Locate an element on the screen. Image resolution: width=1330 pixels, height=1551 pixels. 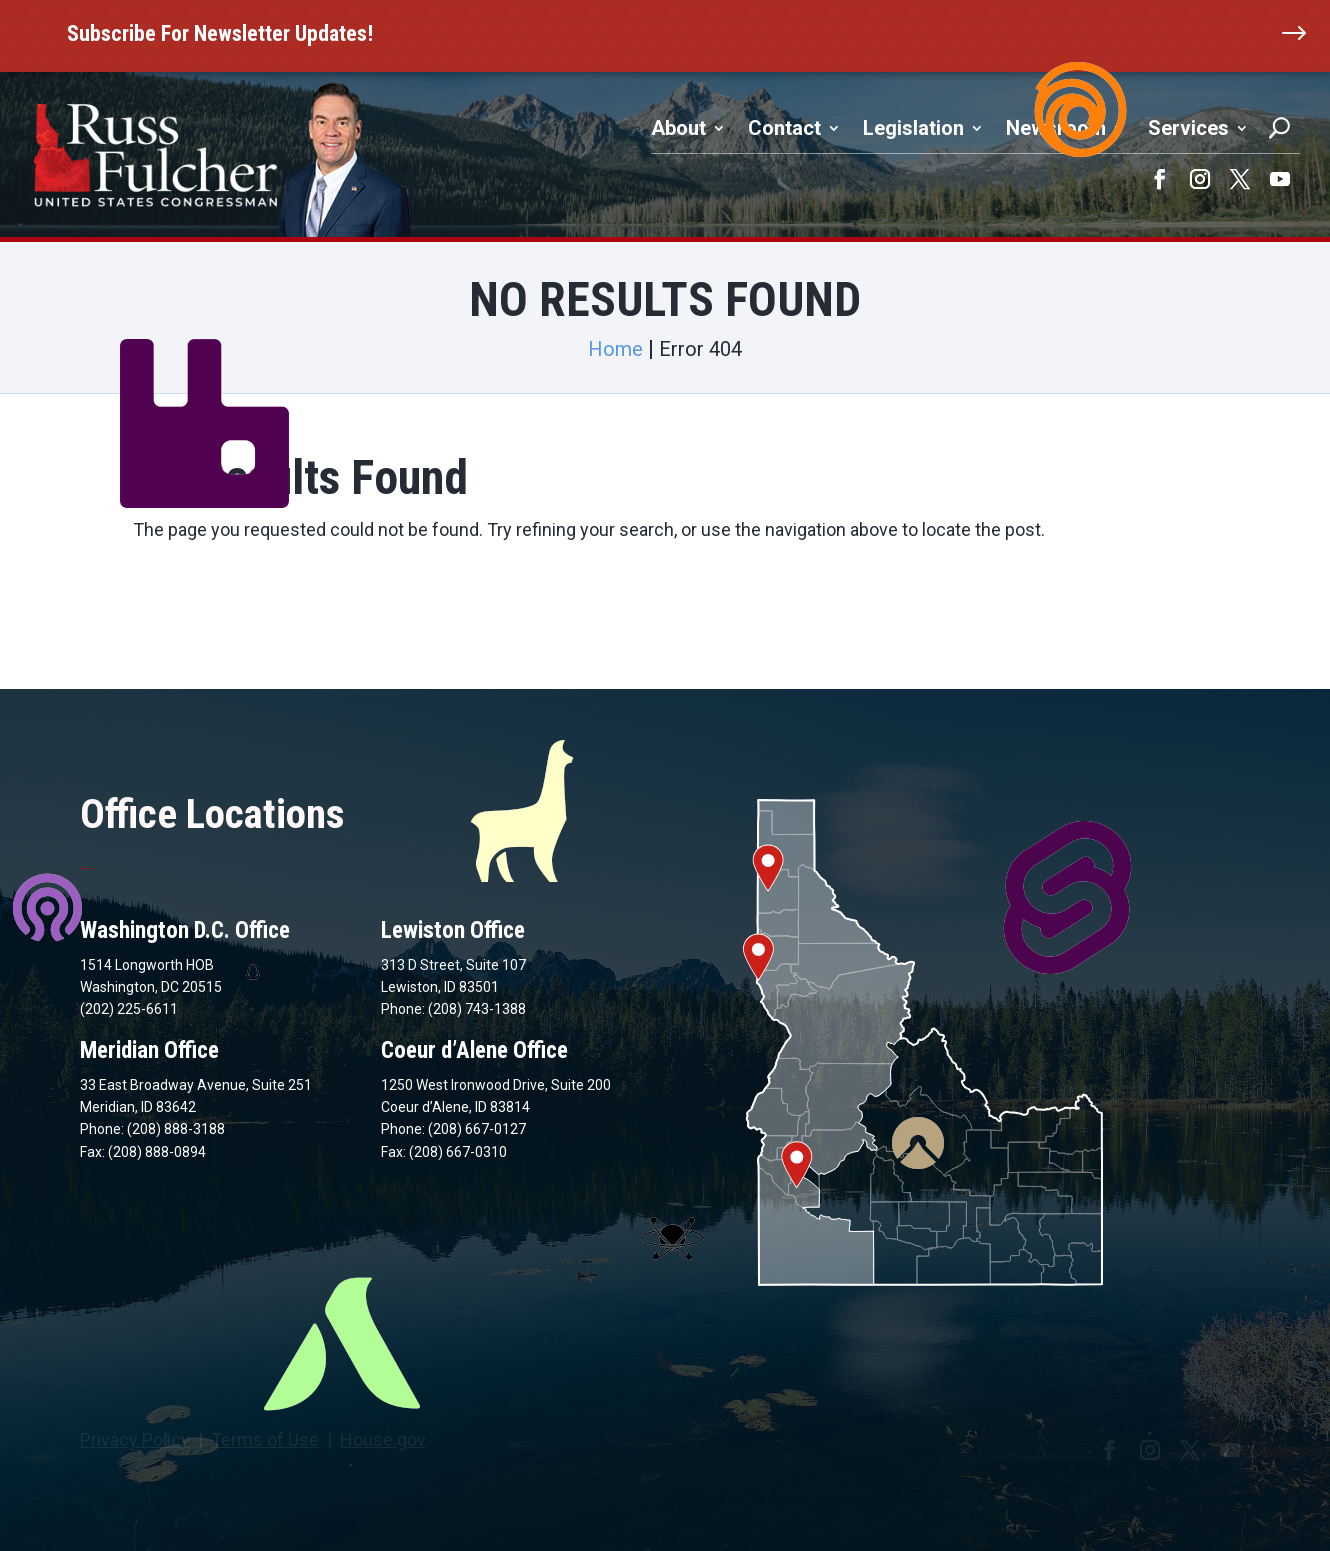
rabbitmq messaging service logo is located at coordinates (204, 423).